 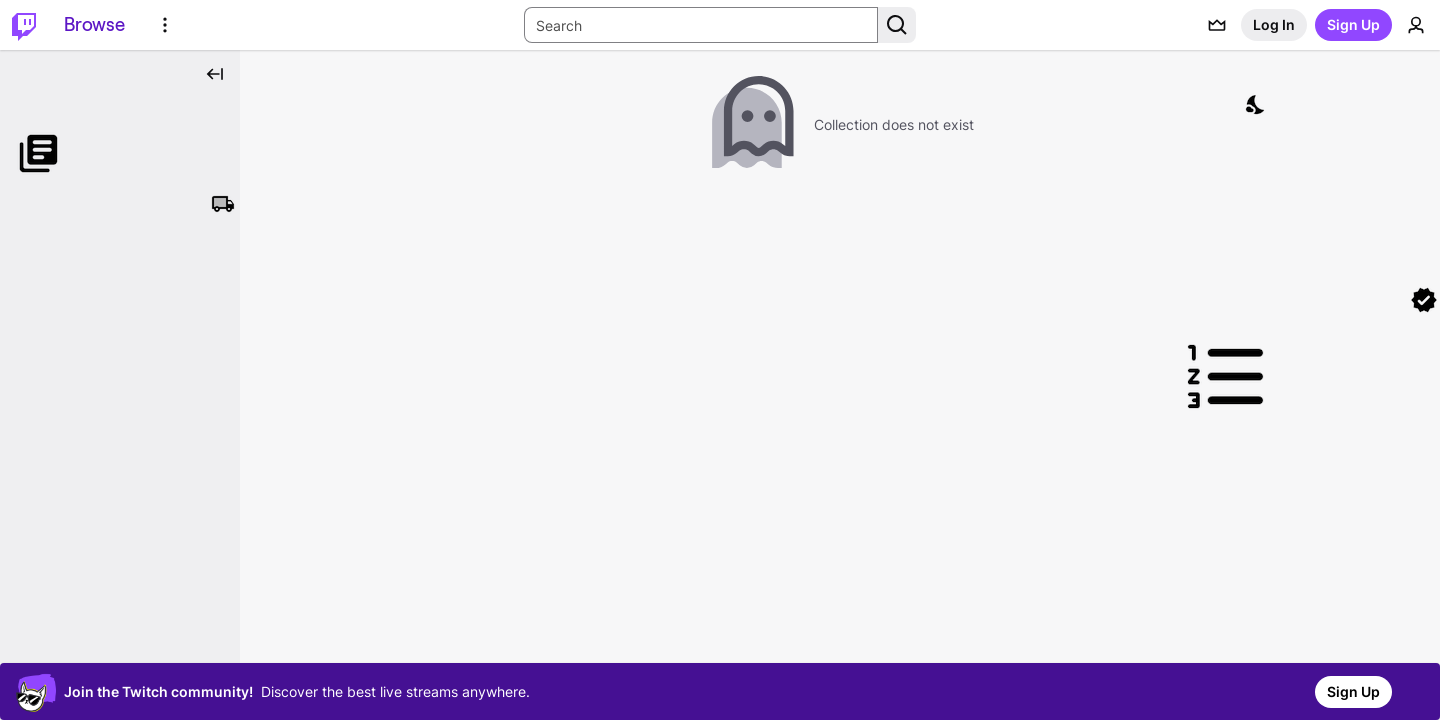 What do you see at coordinates (223, 204) in the screenshot?
I see `track your delivery status` at bounding box center [223, 204].